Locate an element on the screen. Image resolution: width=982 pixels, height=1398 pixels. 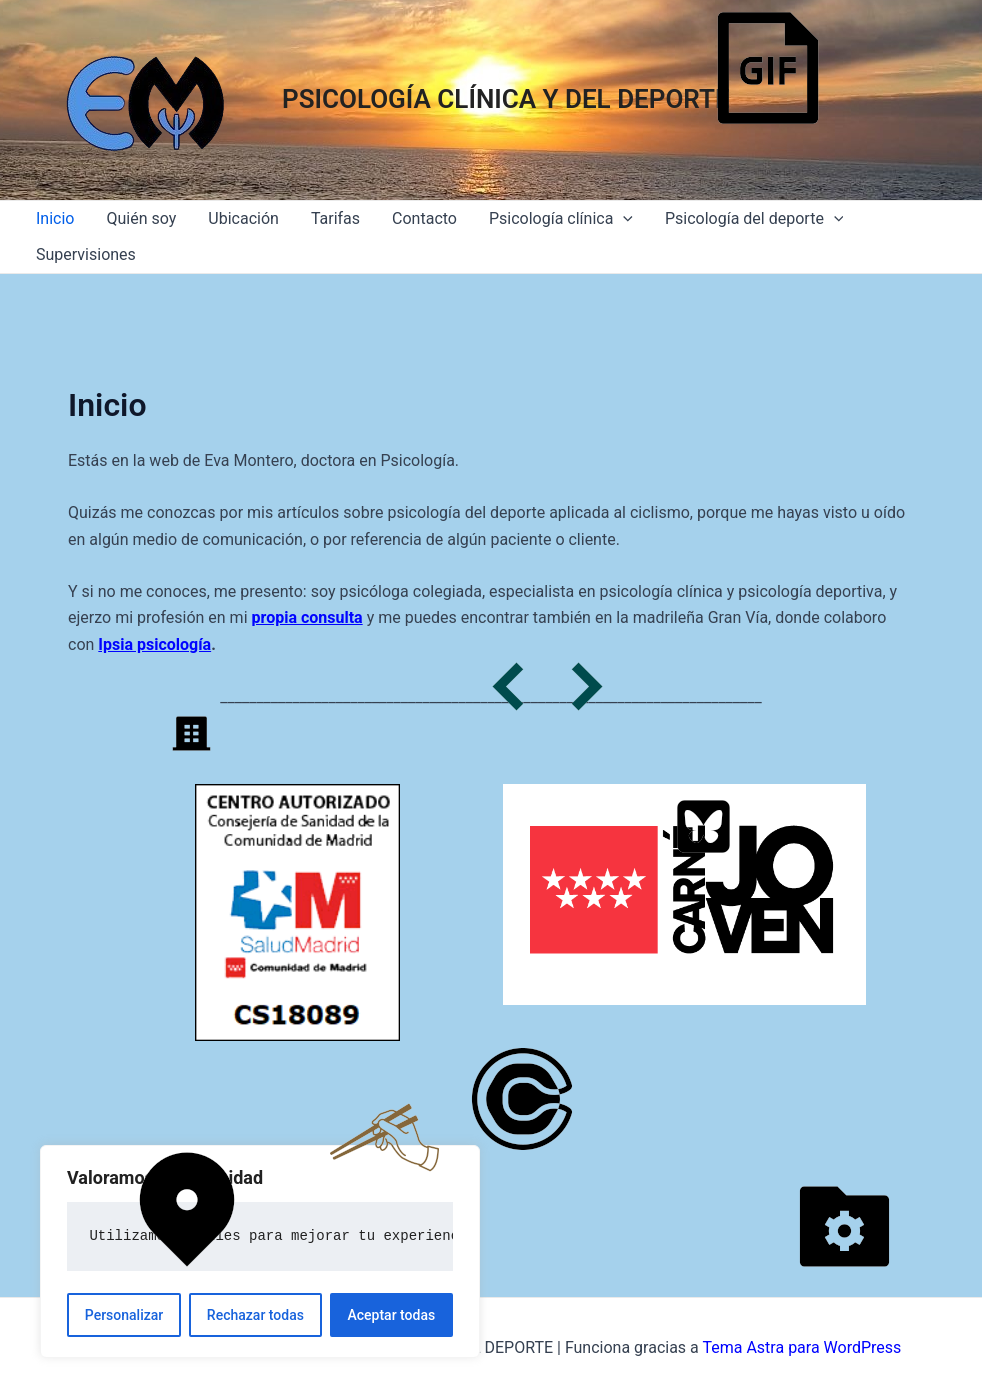
view building or property details is located at coordinates (191, 733).